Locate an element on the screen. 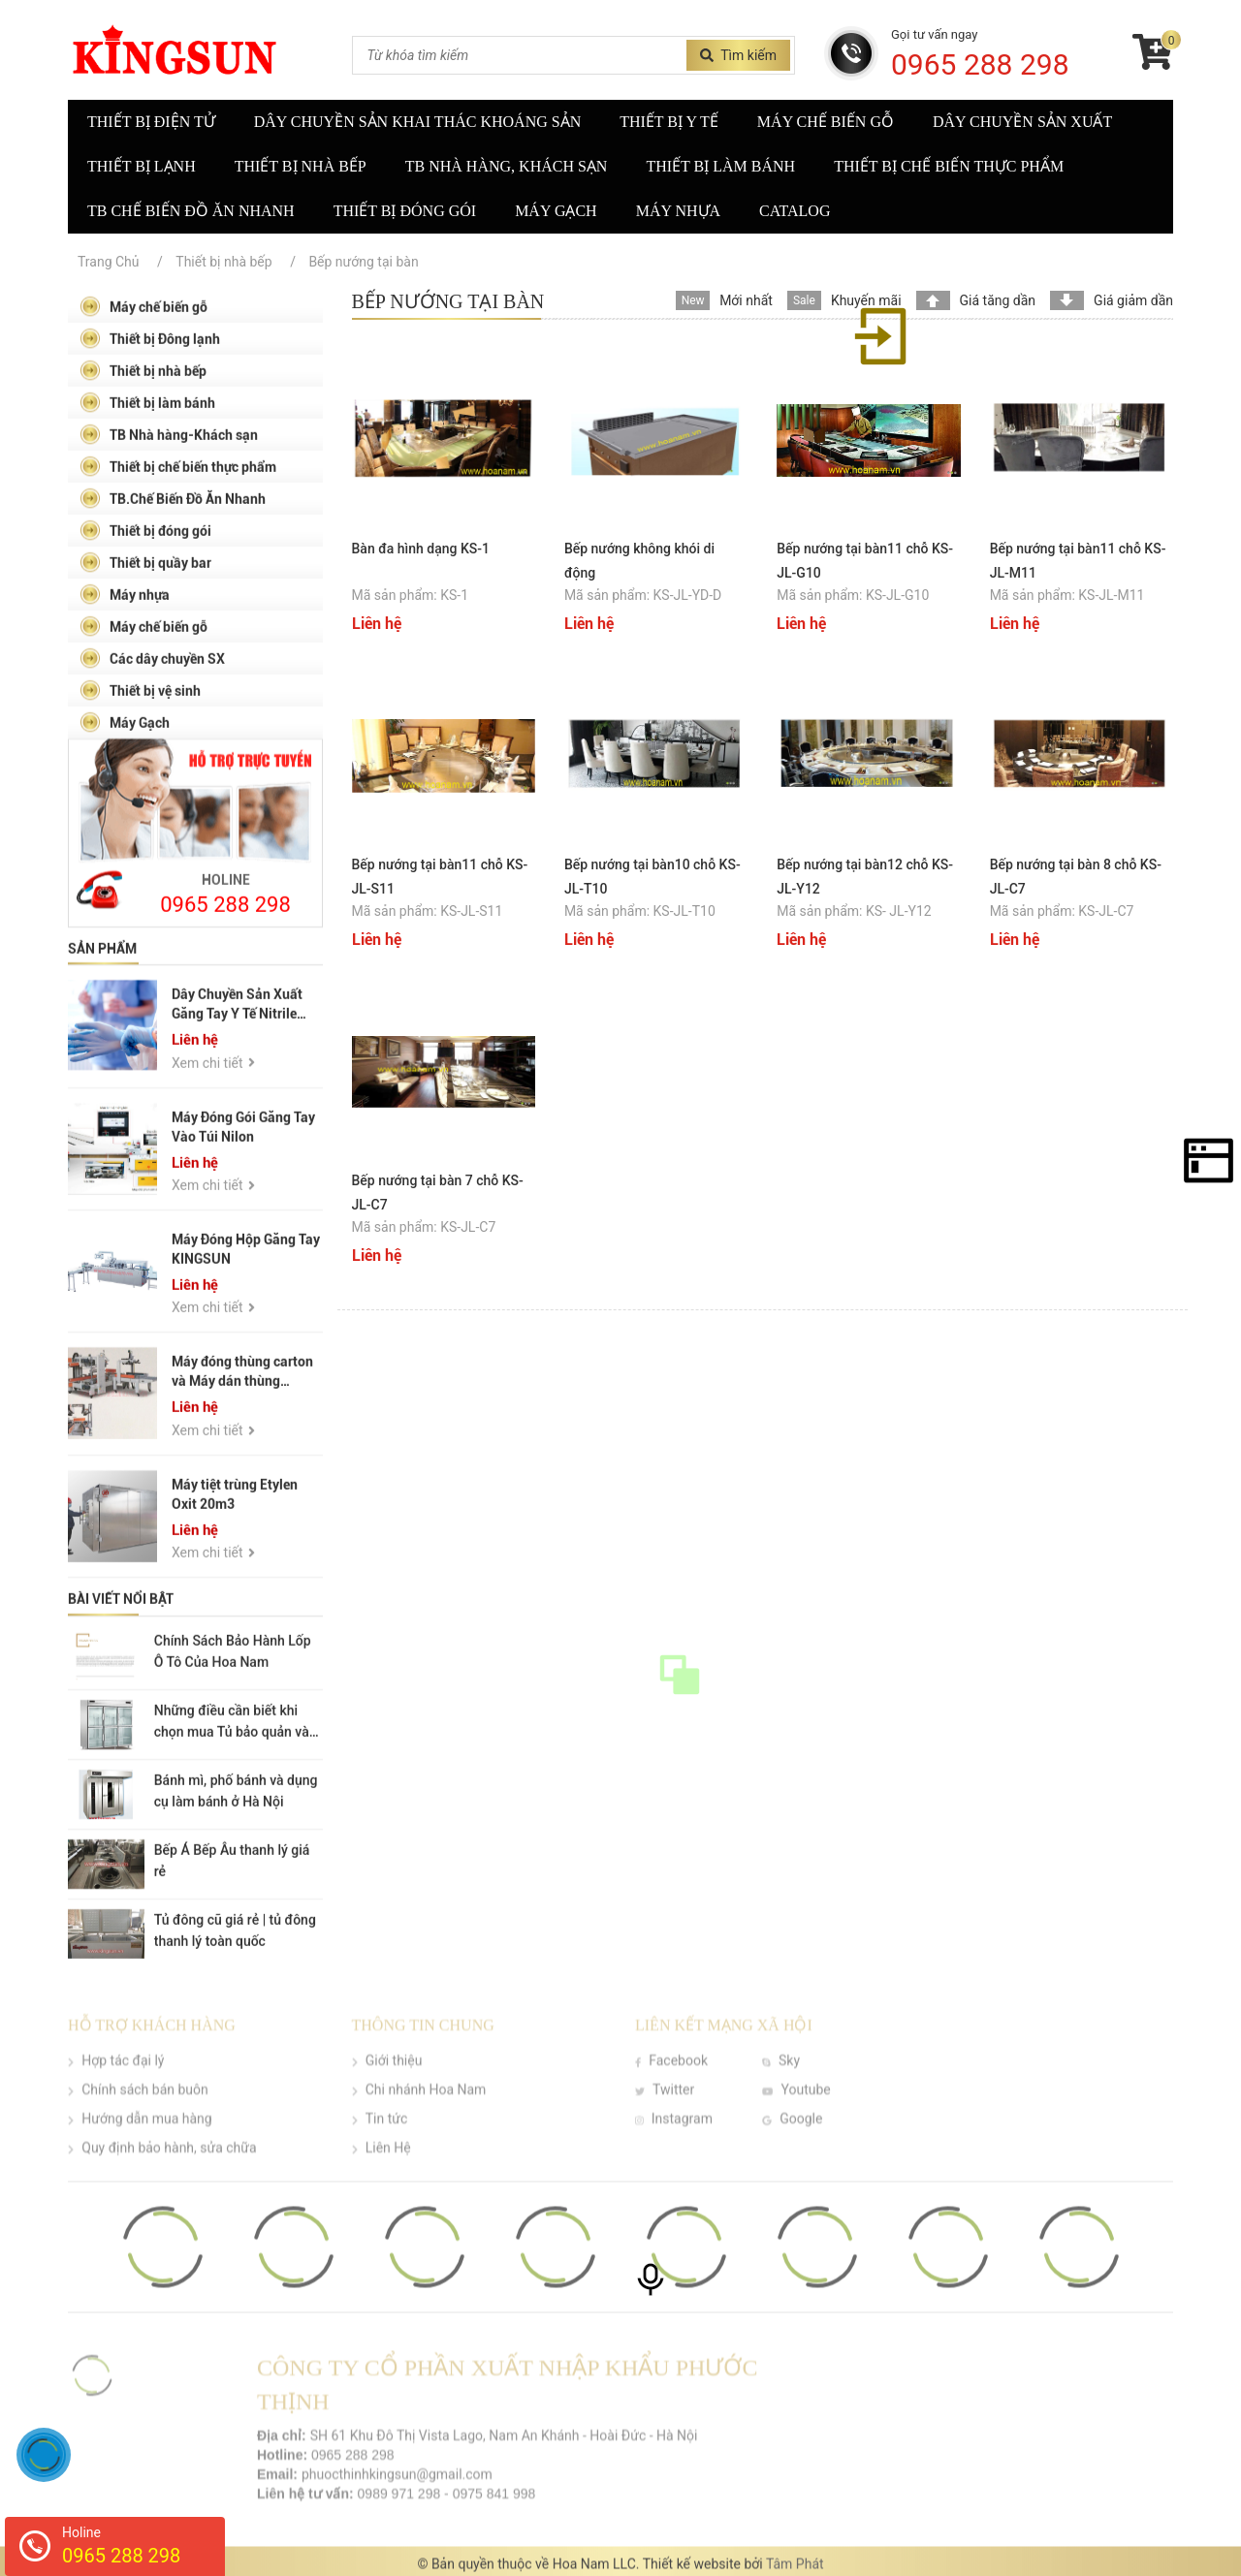 The image size is (1241, 2576). open terminal or command line interface is located at coordinates (1208, 1160).